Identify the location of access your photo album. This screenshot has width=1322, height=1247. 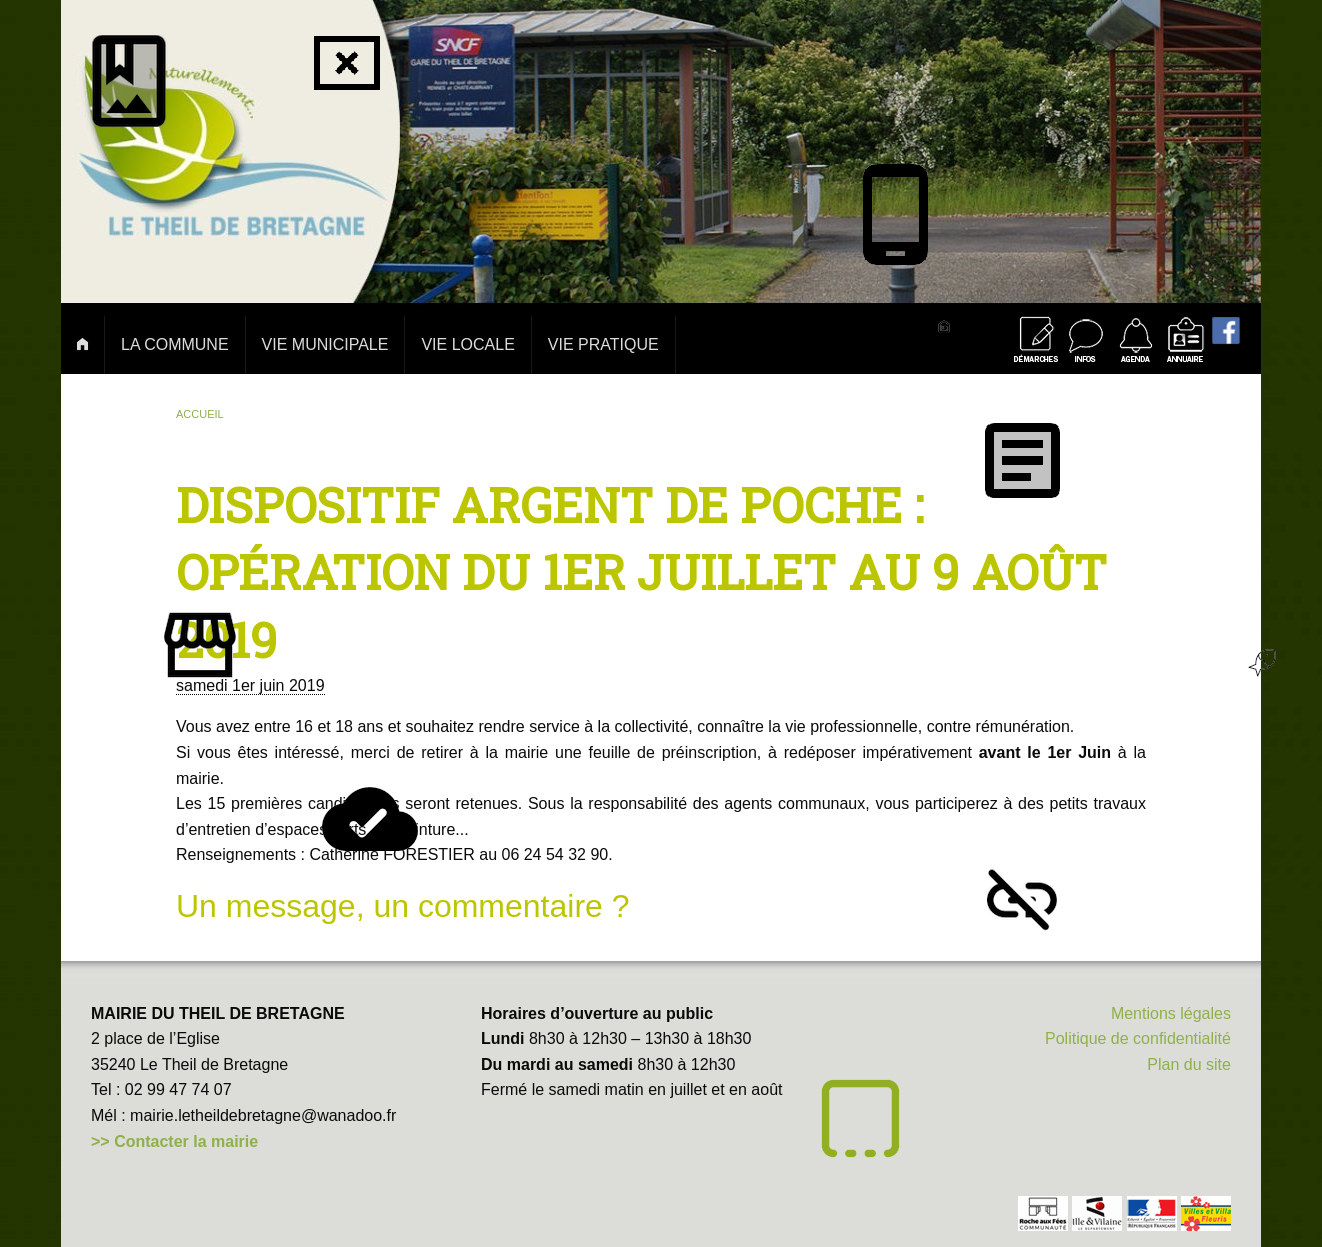
(129, 81).